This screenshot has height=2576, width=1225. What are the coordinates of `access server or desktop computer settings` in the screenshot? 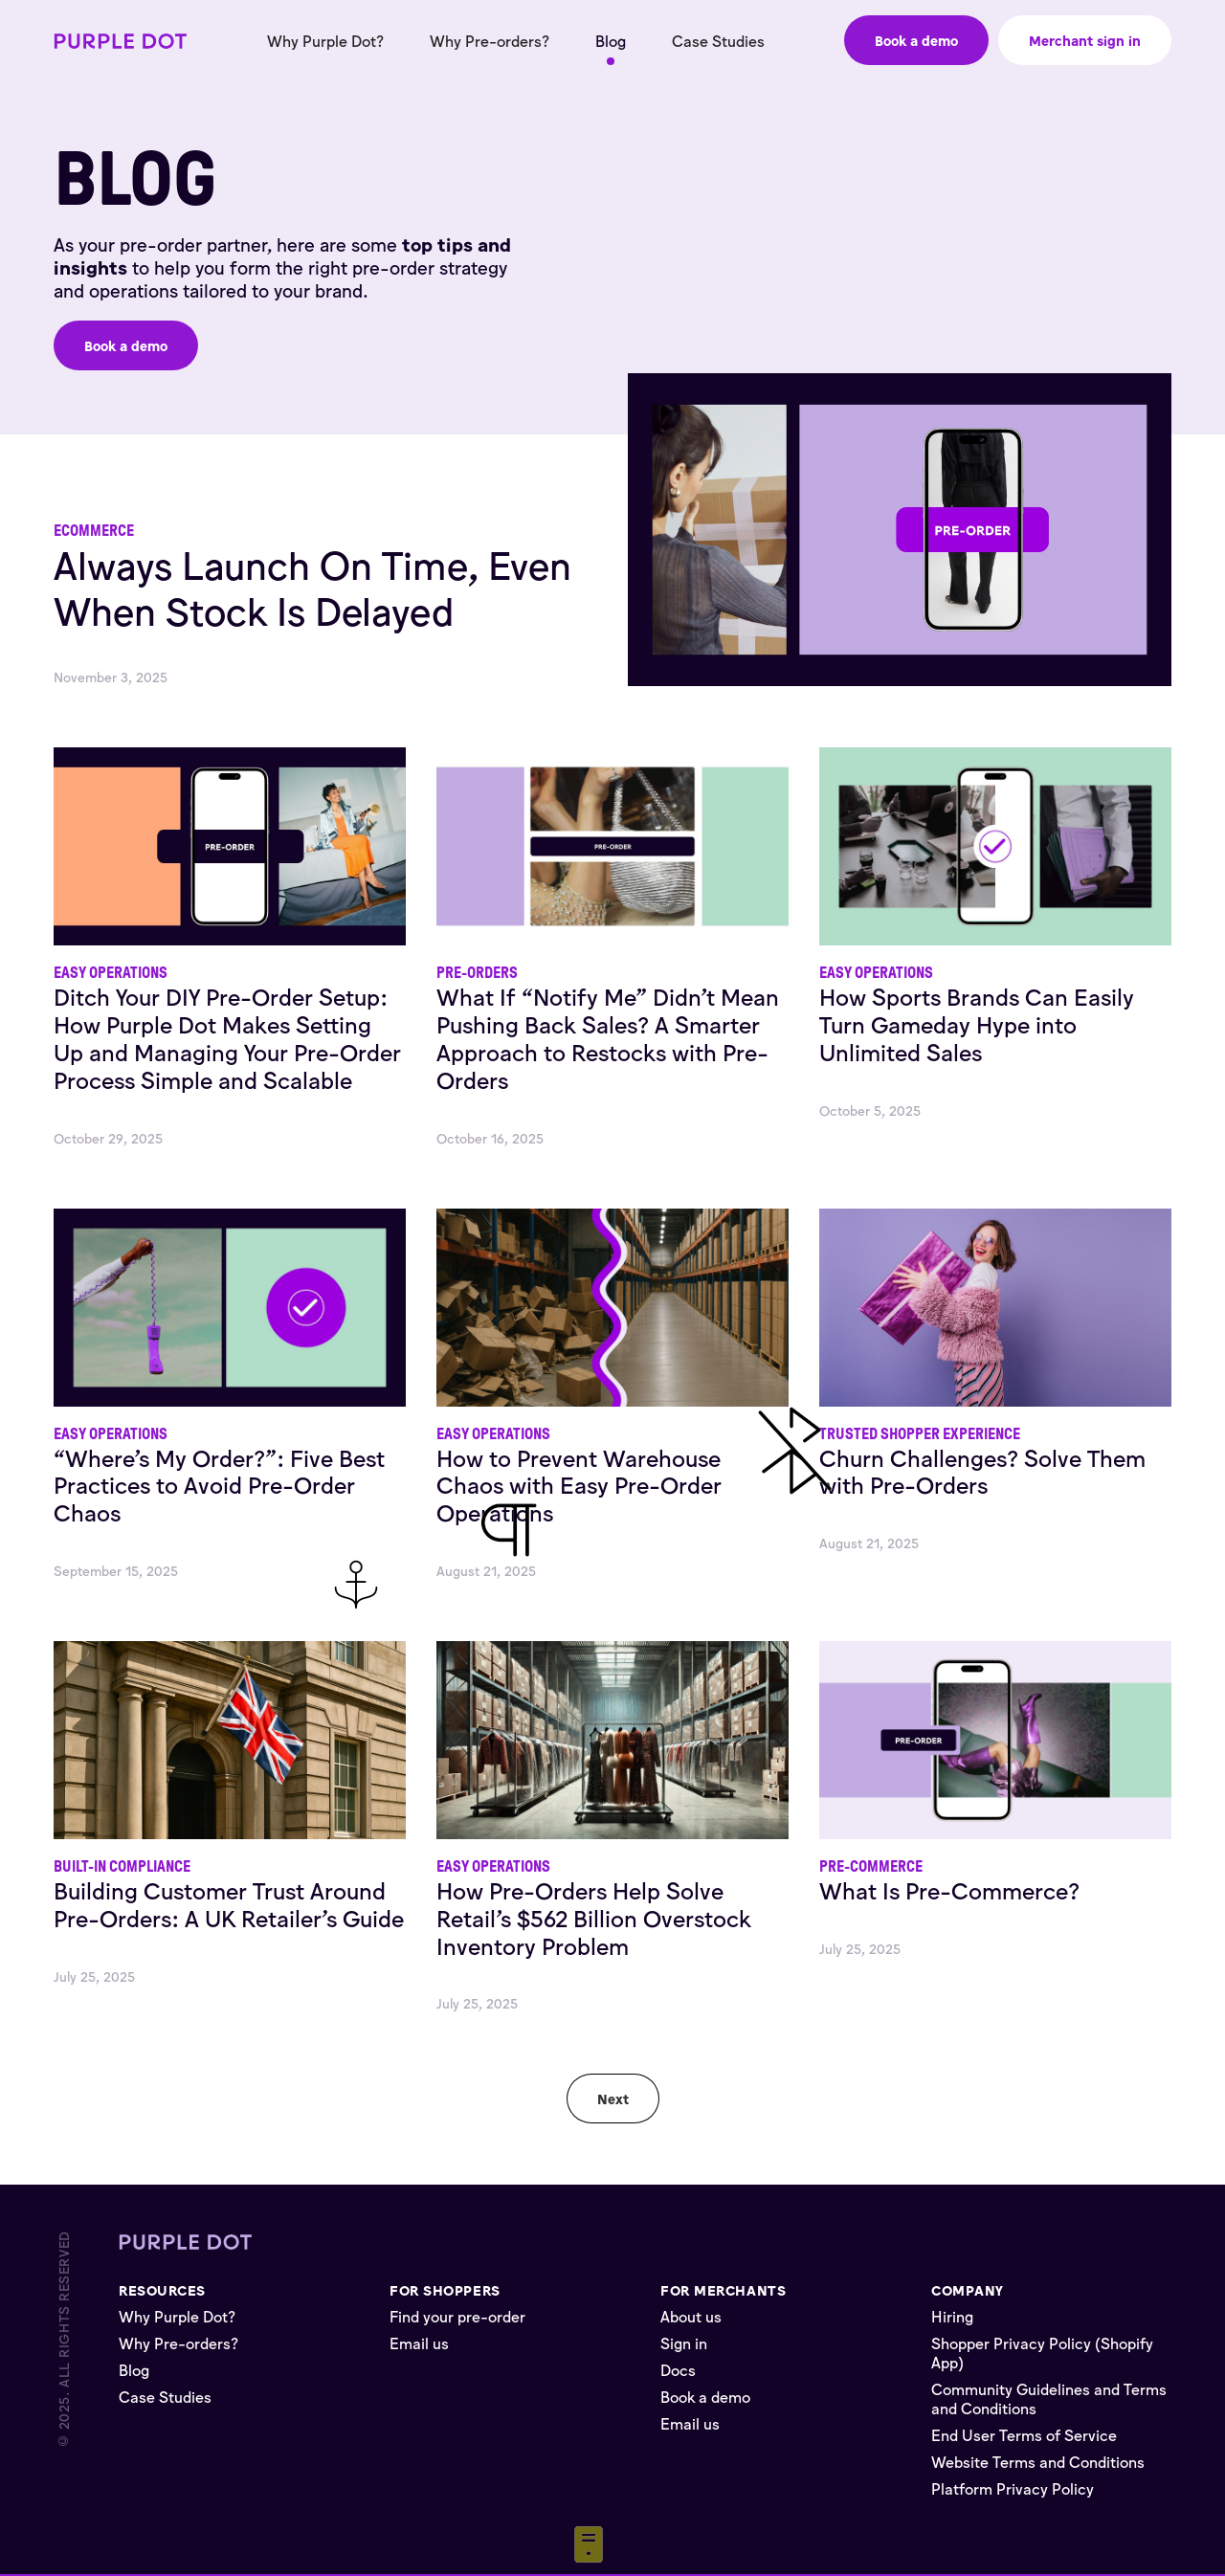 It's located at (589, 2544).